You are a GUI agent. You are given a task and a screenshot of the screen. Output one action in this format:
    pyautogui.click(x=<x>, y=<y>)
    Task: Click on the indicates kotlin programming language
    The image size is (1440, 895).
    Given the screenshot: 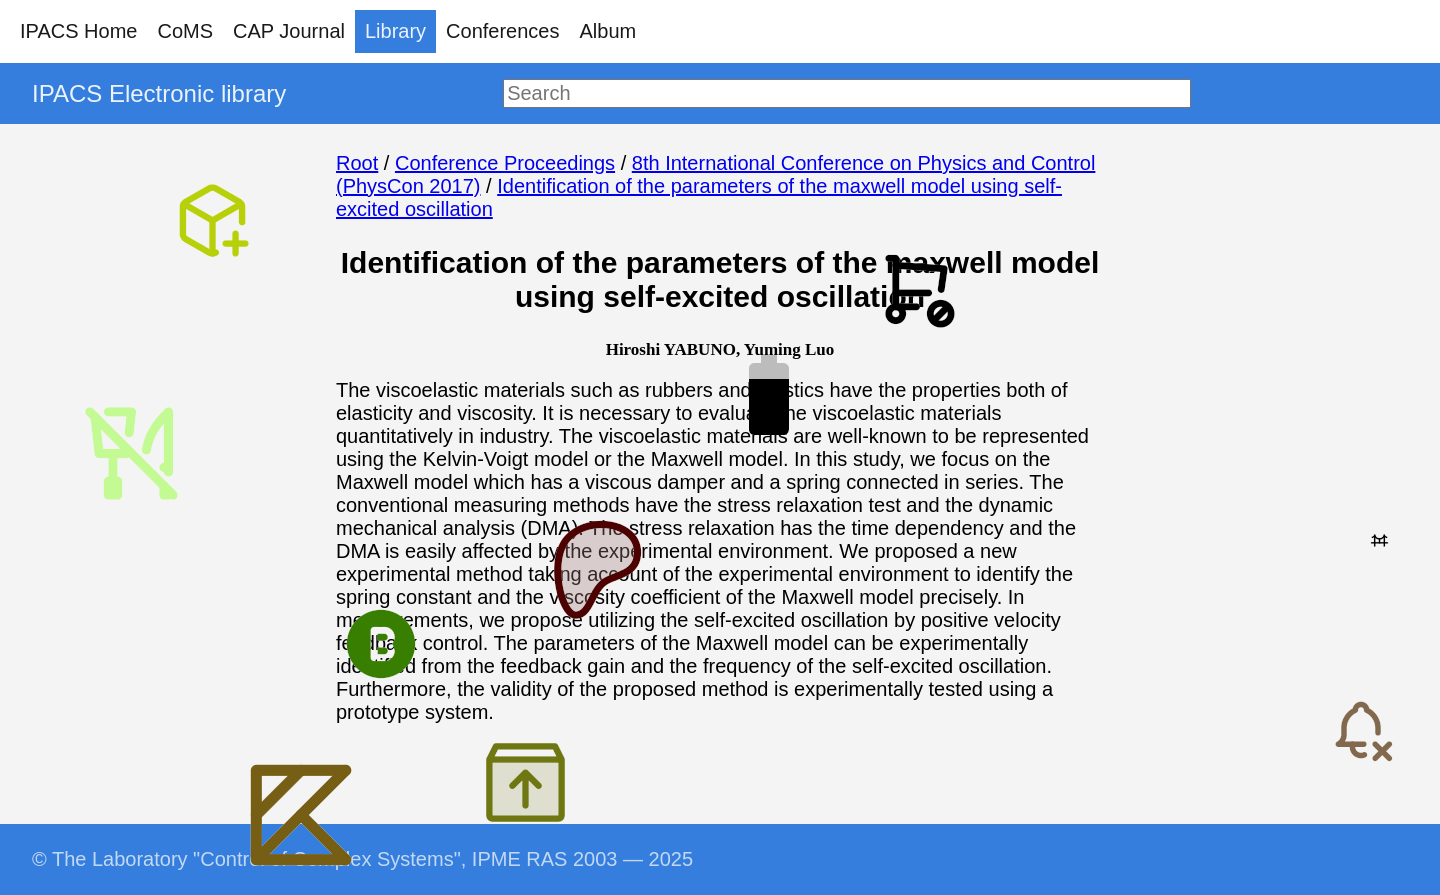 What is the action you would take?
    pyautogui.click(x=301, y=815)
    